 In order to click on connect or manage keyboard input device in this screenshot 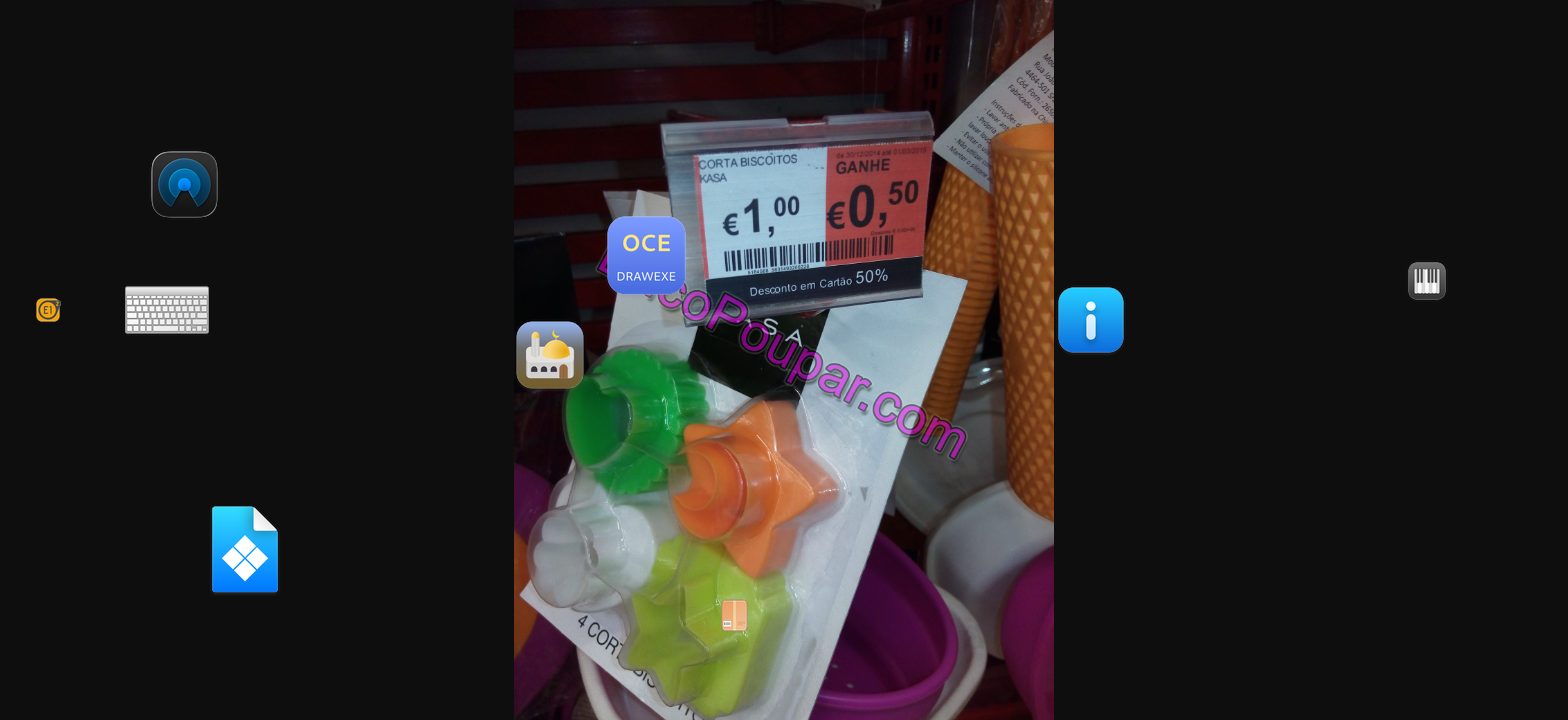, I will do `click(167, 310)`.